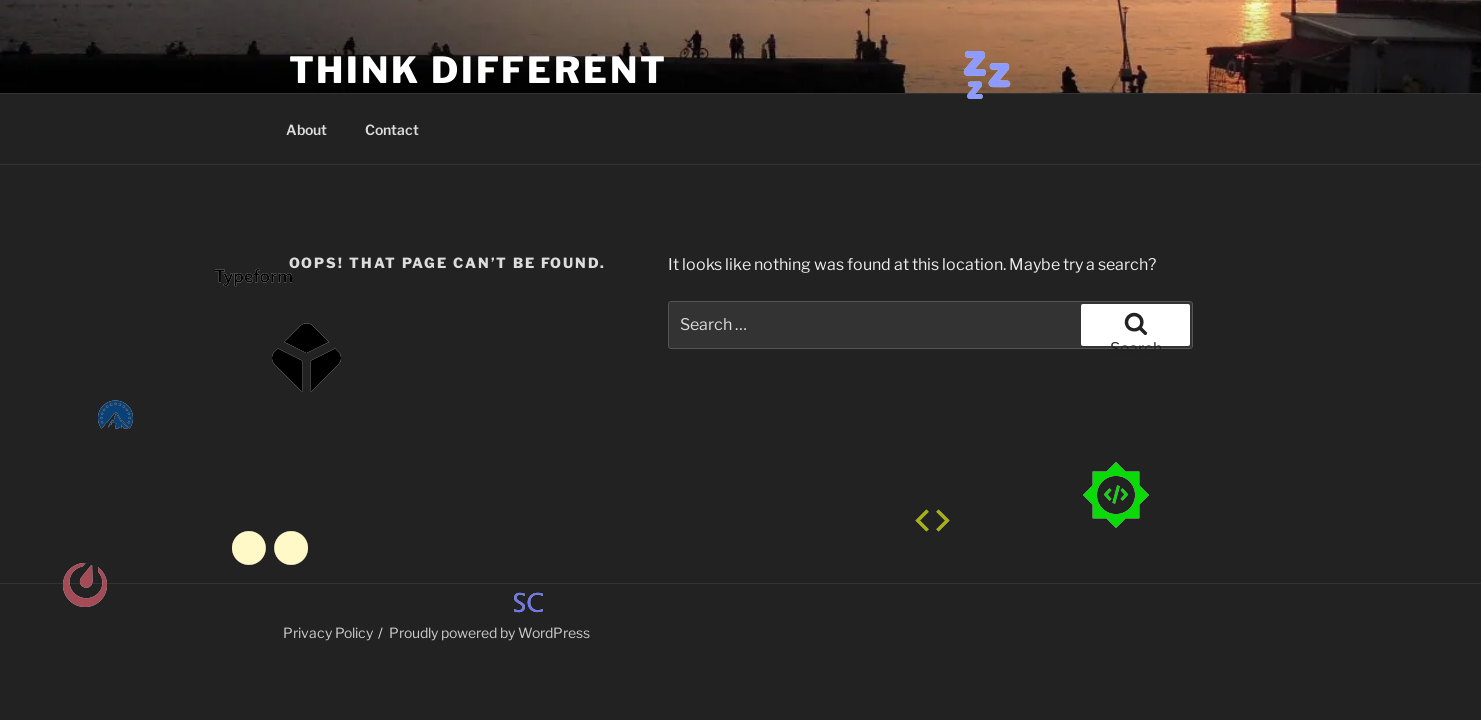 This screenshot has width=1481, height=720. What do you see at coordinates (1116, 495) in the screenshot?
I see `google summer of code program logo` at bounding box center [1116, 495].